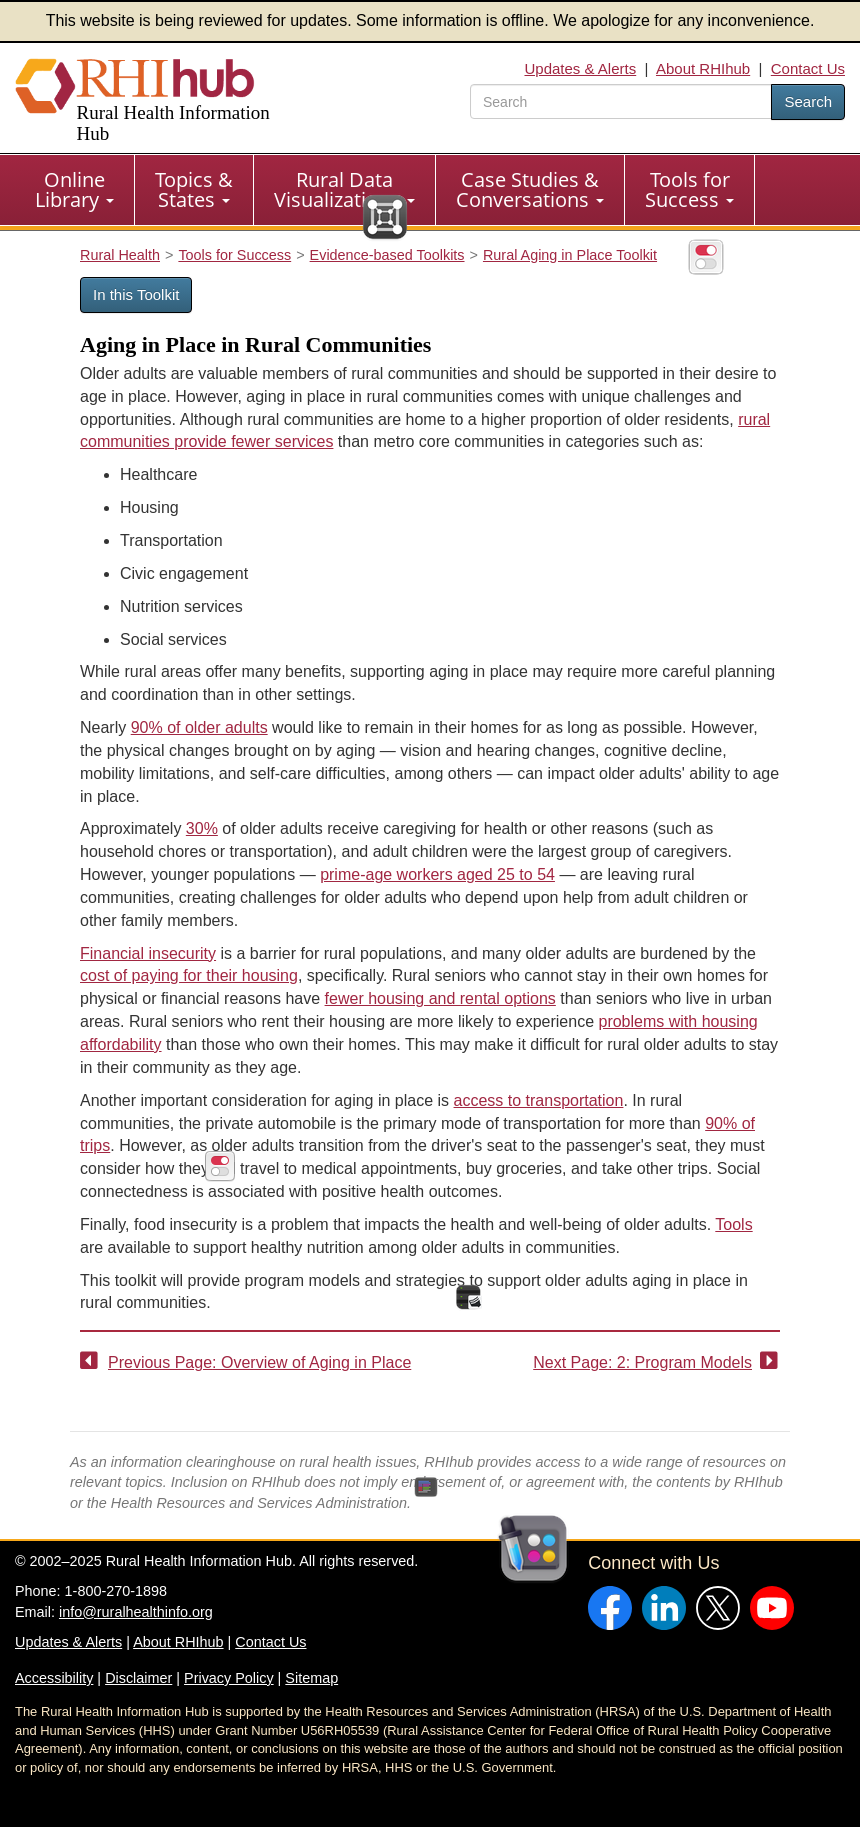 This screenshot has height=1827, width=860. Describe the element at coordinates (468, 1297) in the screenshot. I see `configure kerberos authentication settings for network servers` at that location.